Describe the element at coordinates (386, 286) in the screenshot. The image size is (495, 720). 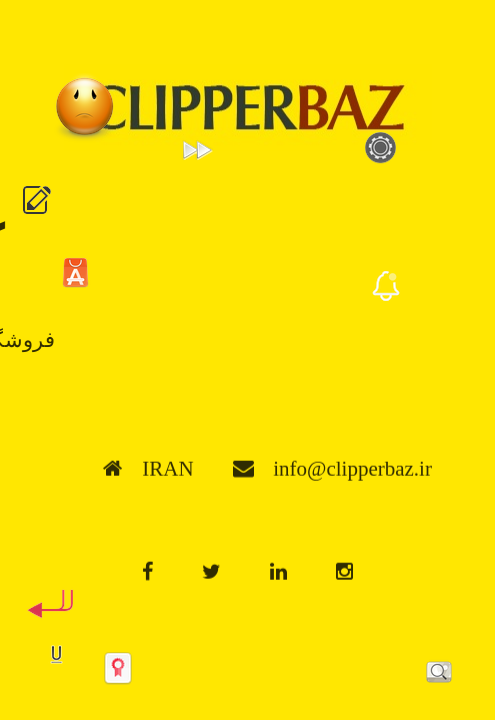
I see `no new notifications` at that location.